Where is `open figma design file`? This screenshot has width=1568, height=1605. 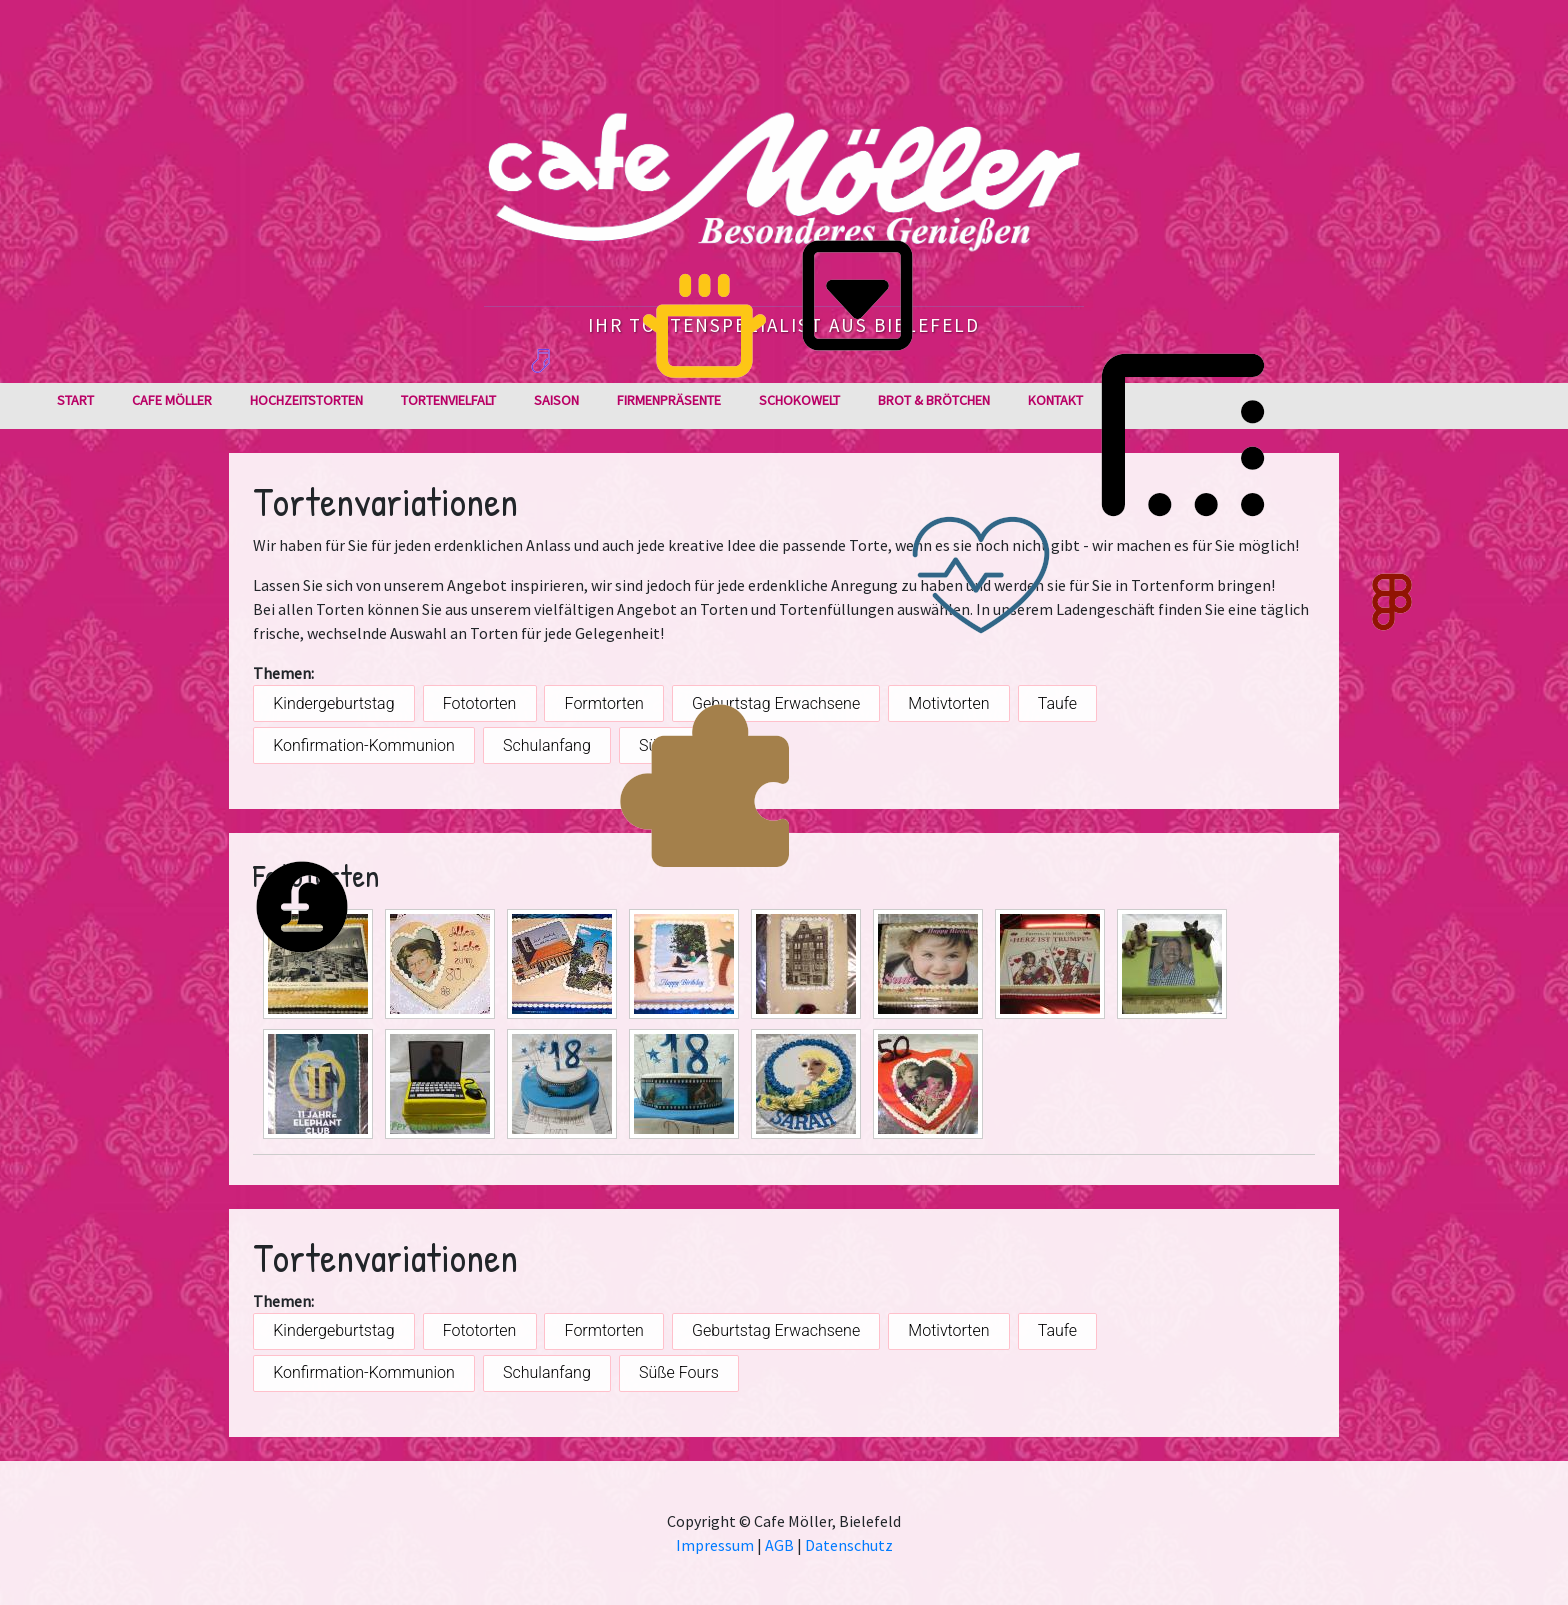 open figma design file is located at coordinates (1392, 602).